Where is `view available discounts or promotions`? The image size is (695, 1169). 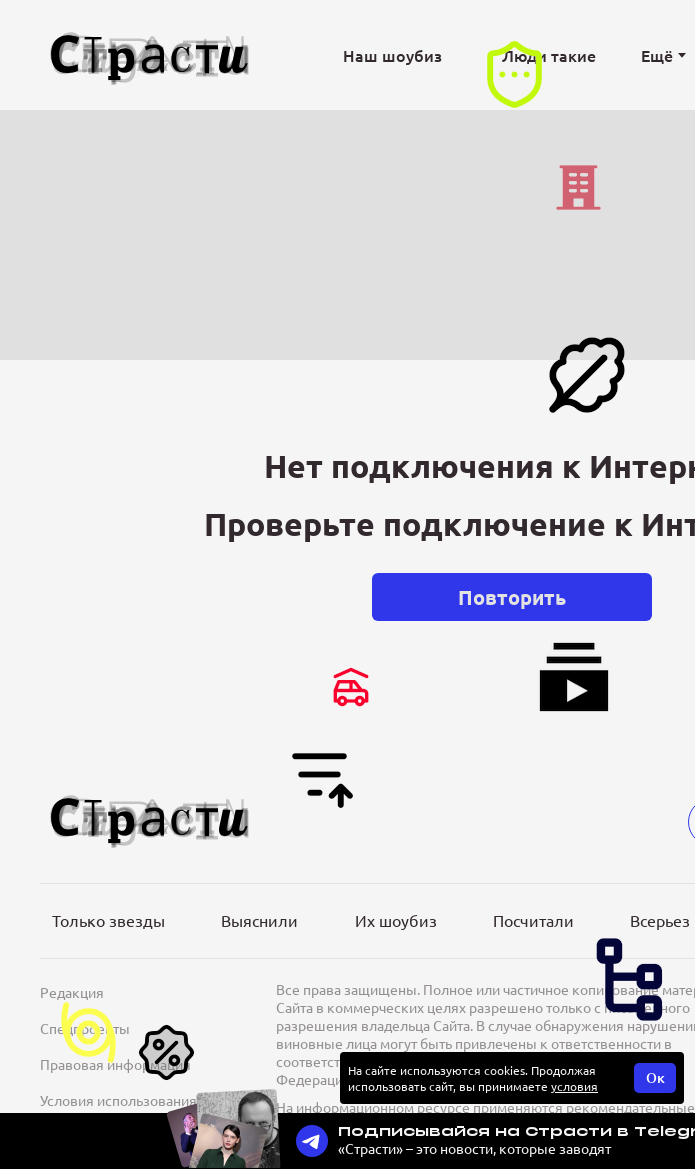 view available discounts or promotions is located at coordinates (166, 1052).